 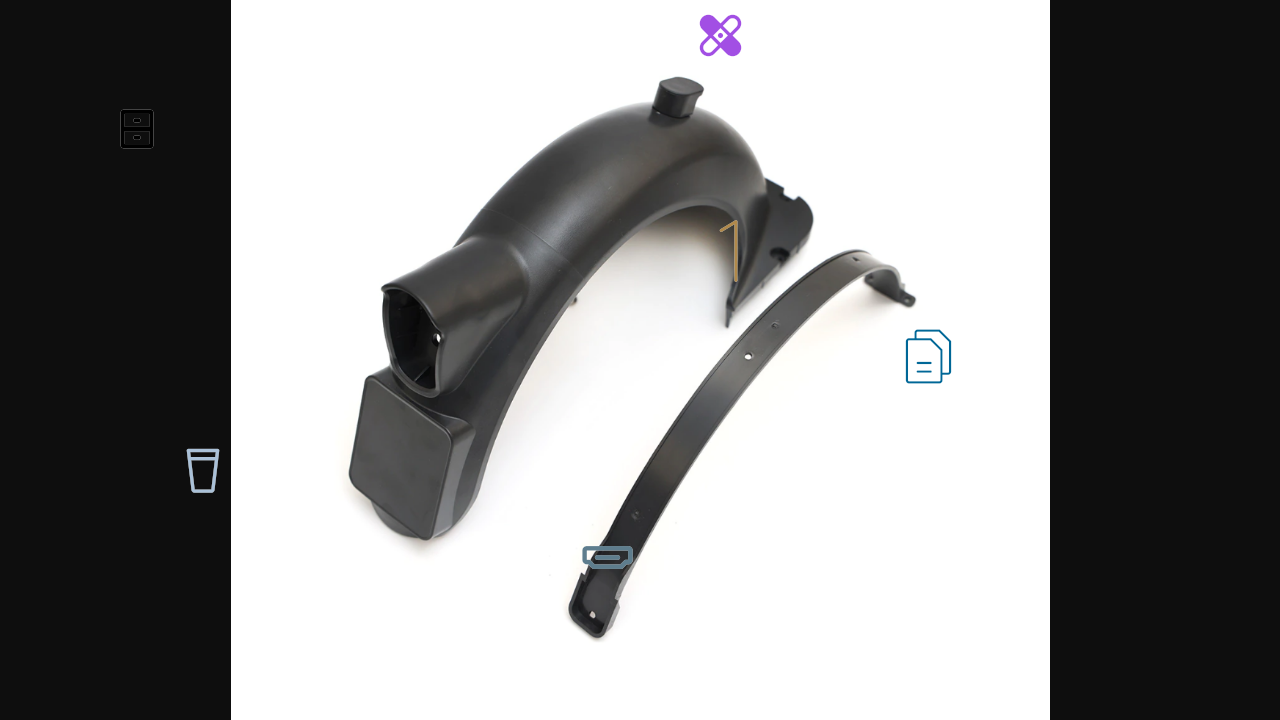 What do you see at coordinates (203, 470) in the screenshot?
I see `view nearby bars or pubs` at bounding box center [203, 470].